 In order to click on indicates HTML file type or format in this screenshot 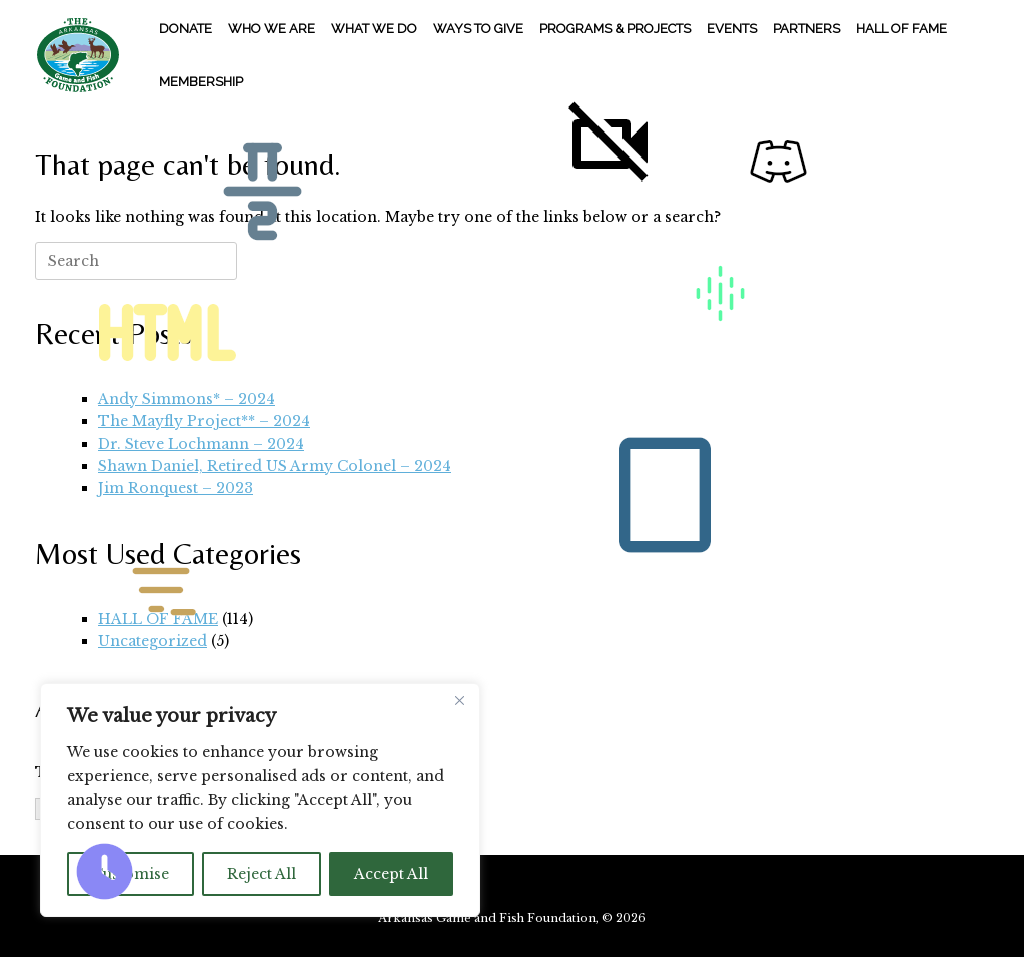, I will do `click(167, 332)`.